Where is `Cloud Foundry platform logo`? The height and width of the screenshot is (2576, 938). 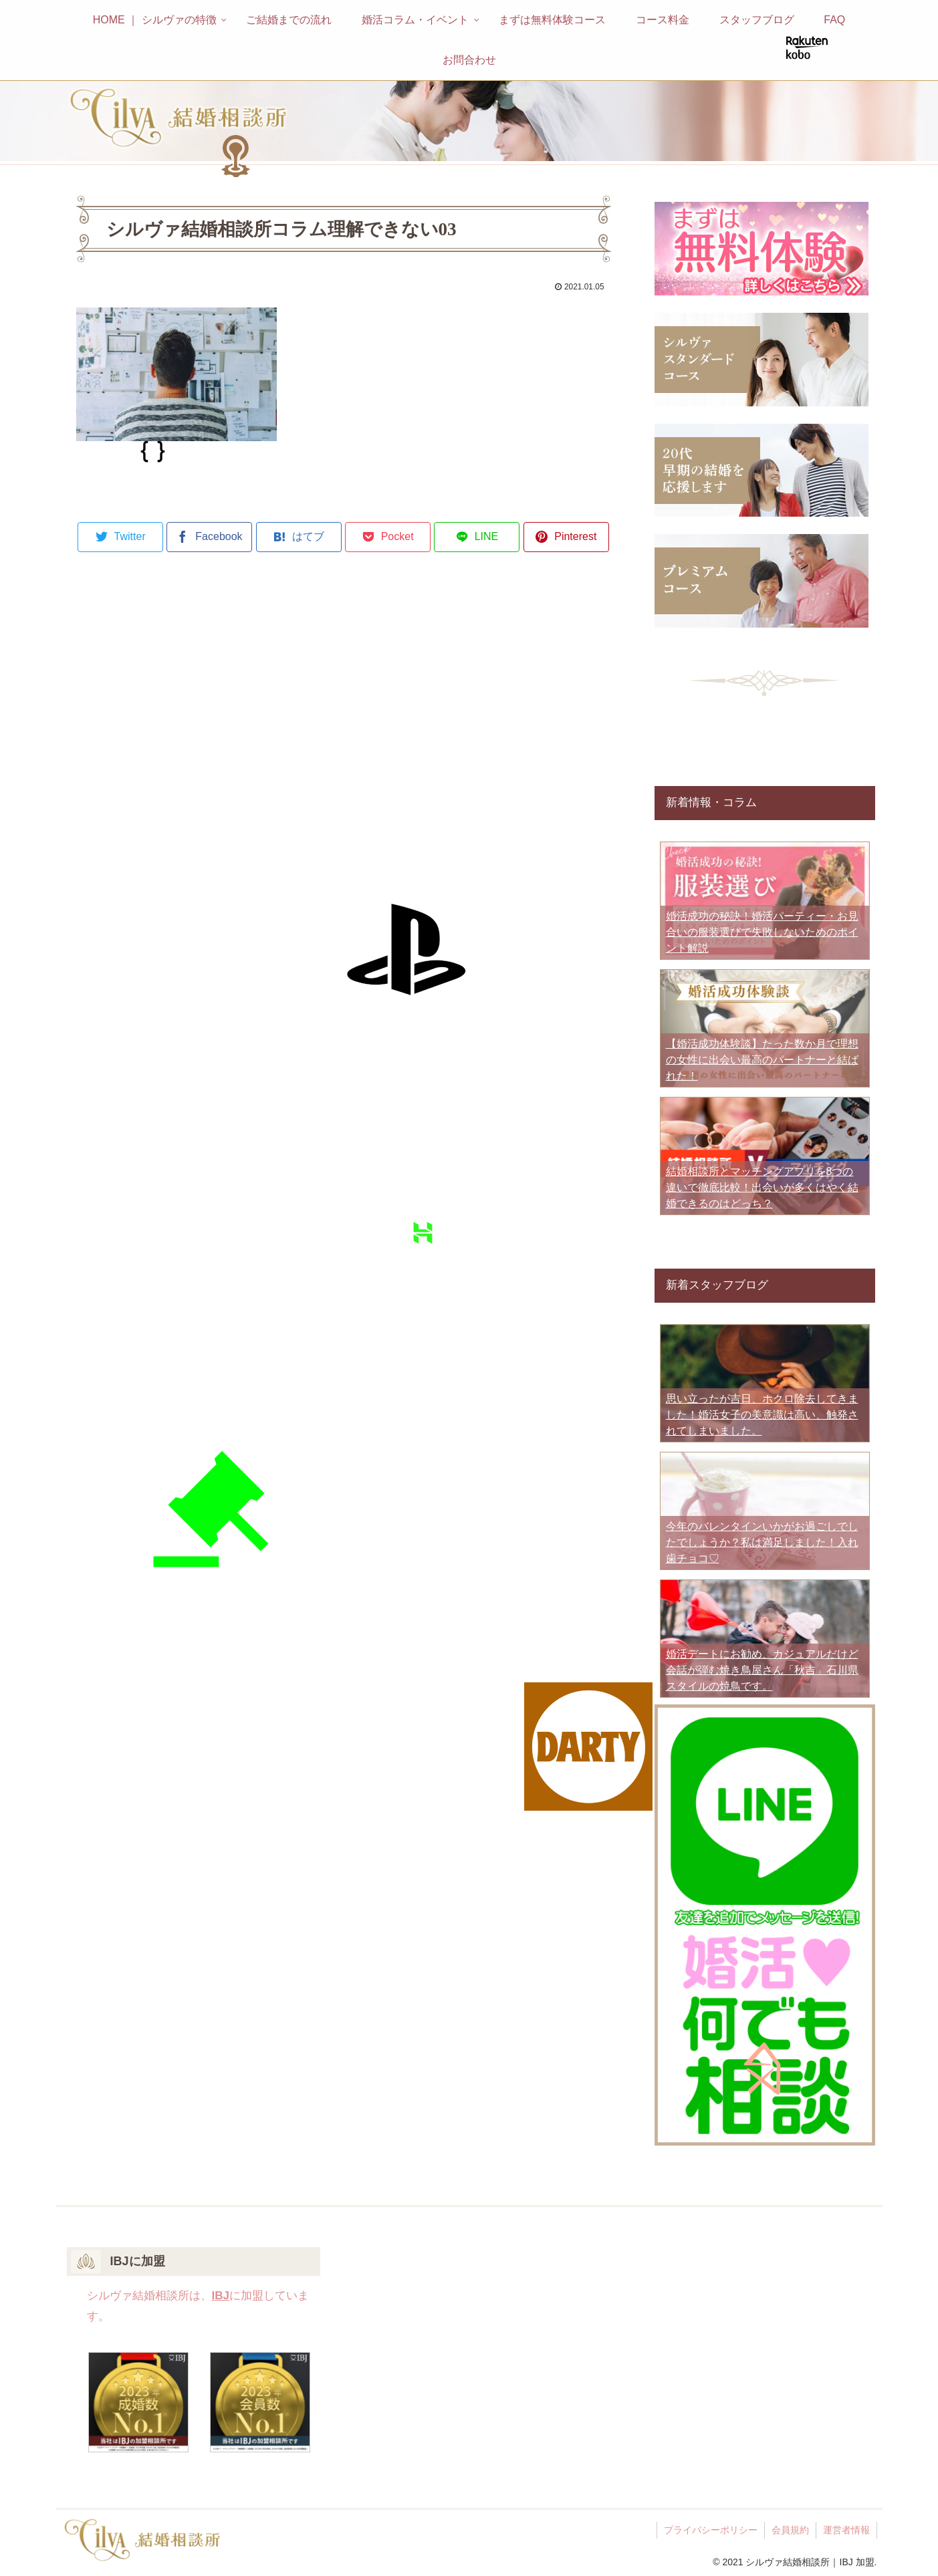 Cloud Foundry platform logo is located at coordinates (235, 156).